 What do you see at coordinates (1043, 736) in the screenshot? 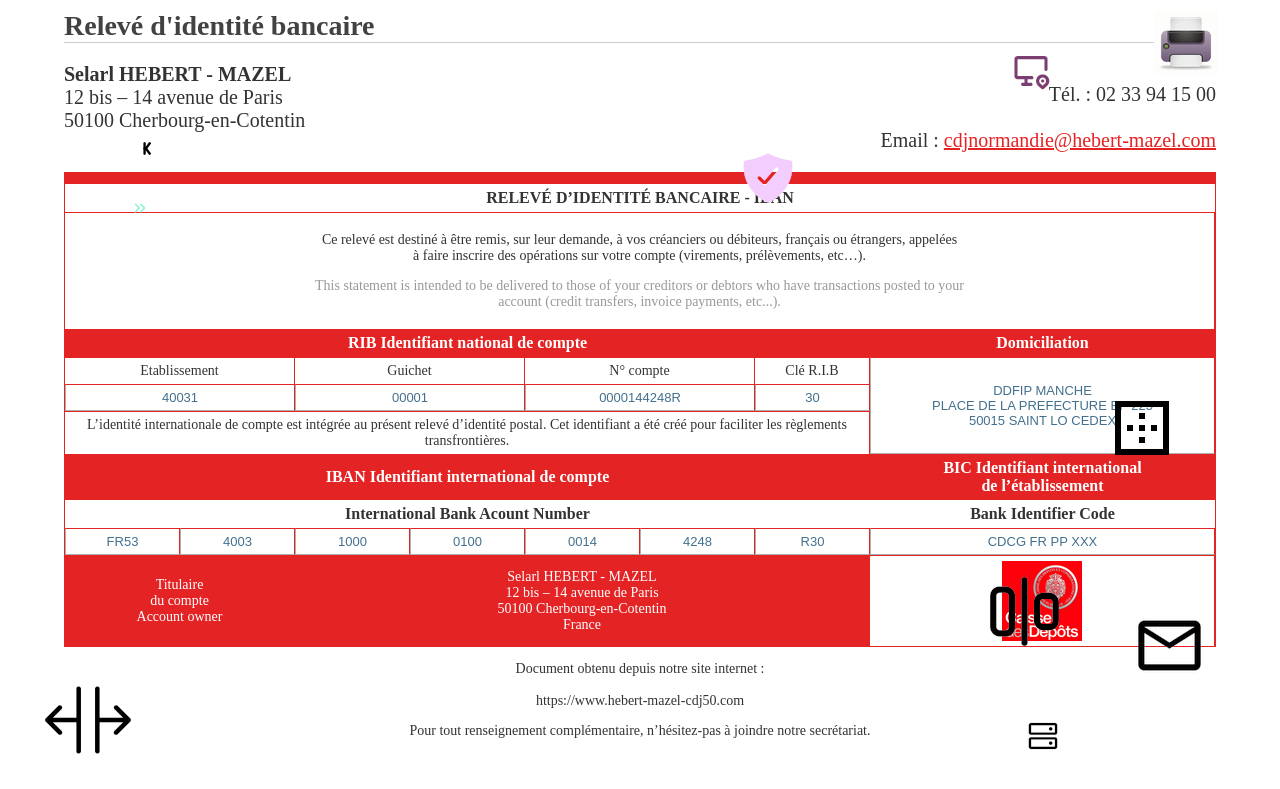
I see `access storage or server settings` at bounding box center [1043, 736].